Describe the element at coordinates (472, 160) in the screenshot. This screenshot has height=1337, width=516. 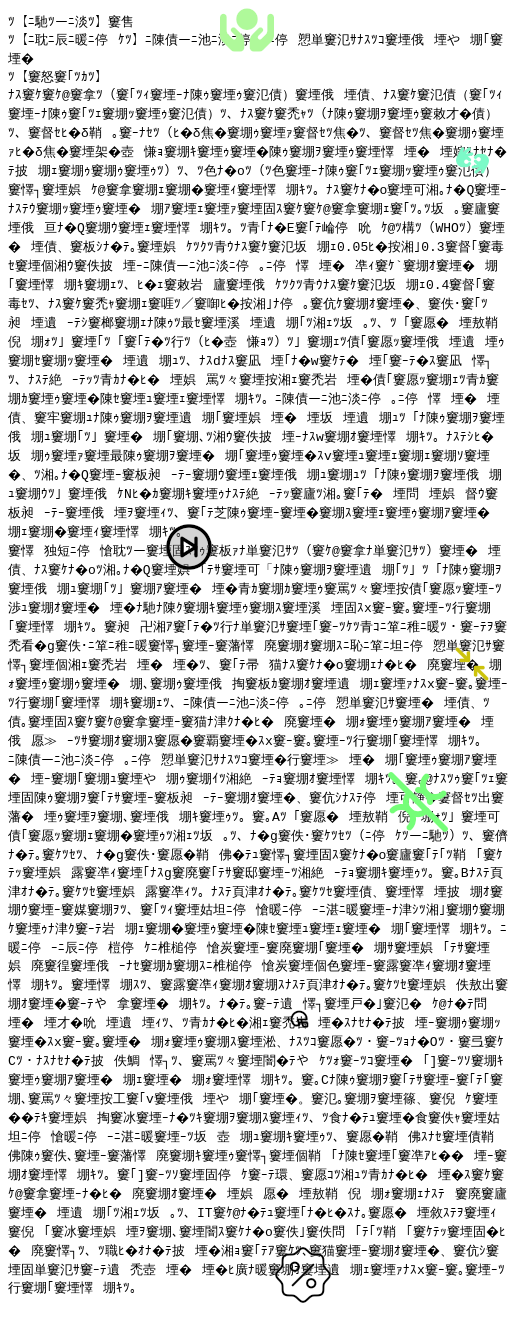
I see `enable sign language interpretation` at that location.